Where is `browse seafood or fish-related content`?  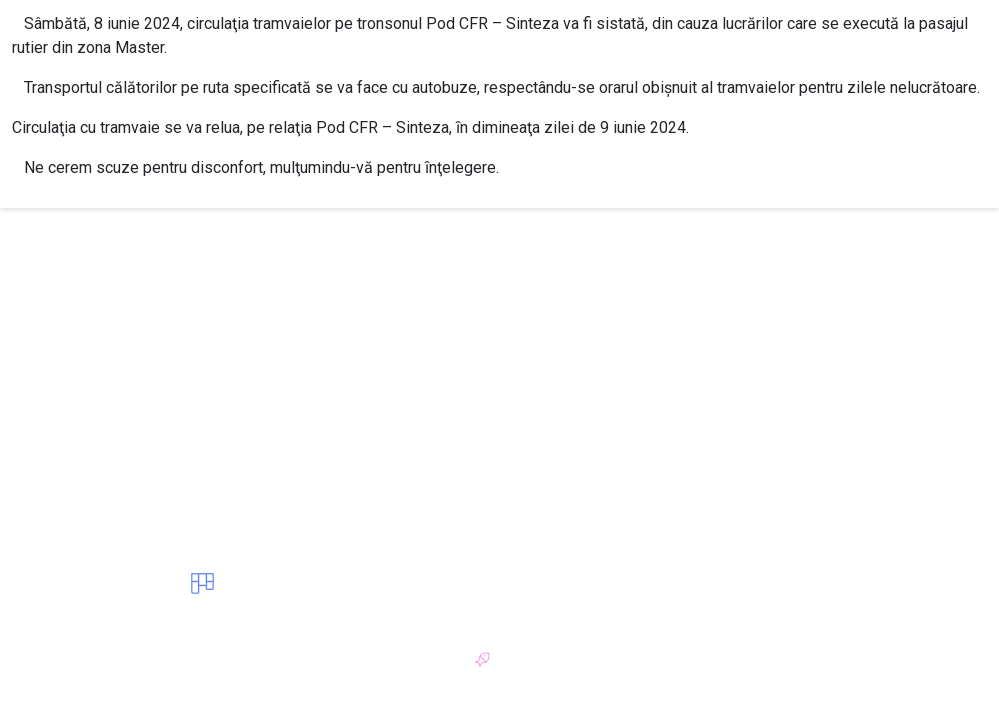
browse seafood or fish-related content is located at coordinates (483, 659).